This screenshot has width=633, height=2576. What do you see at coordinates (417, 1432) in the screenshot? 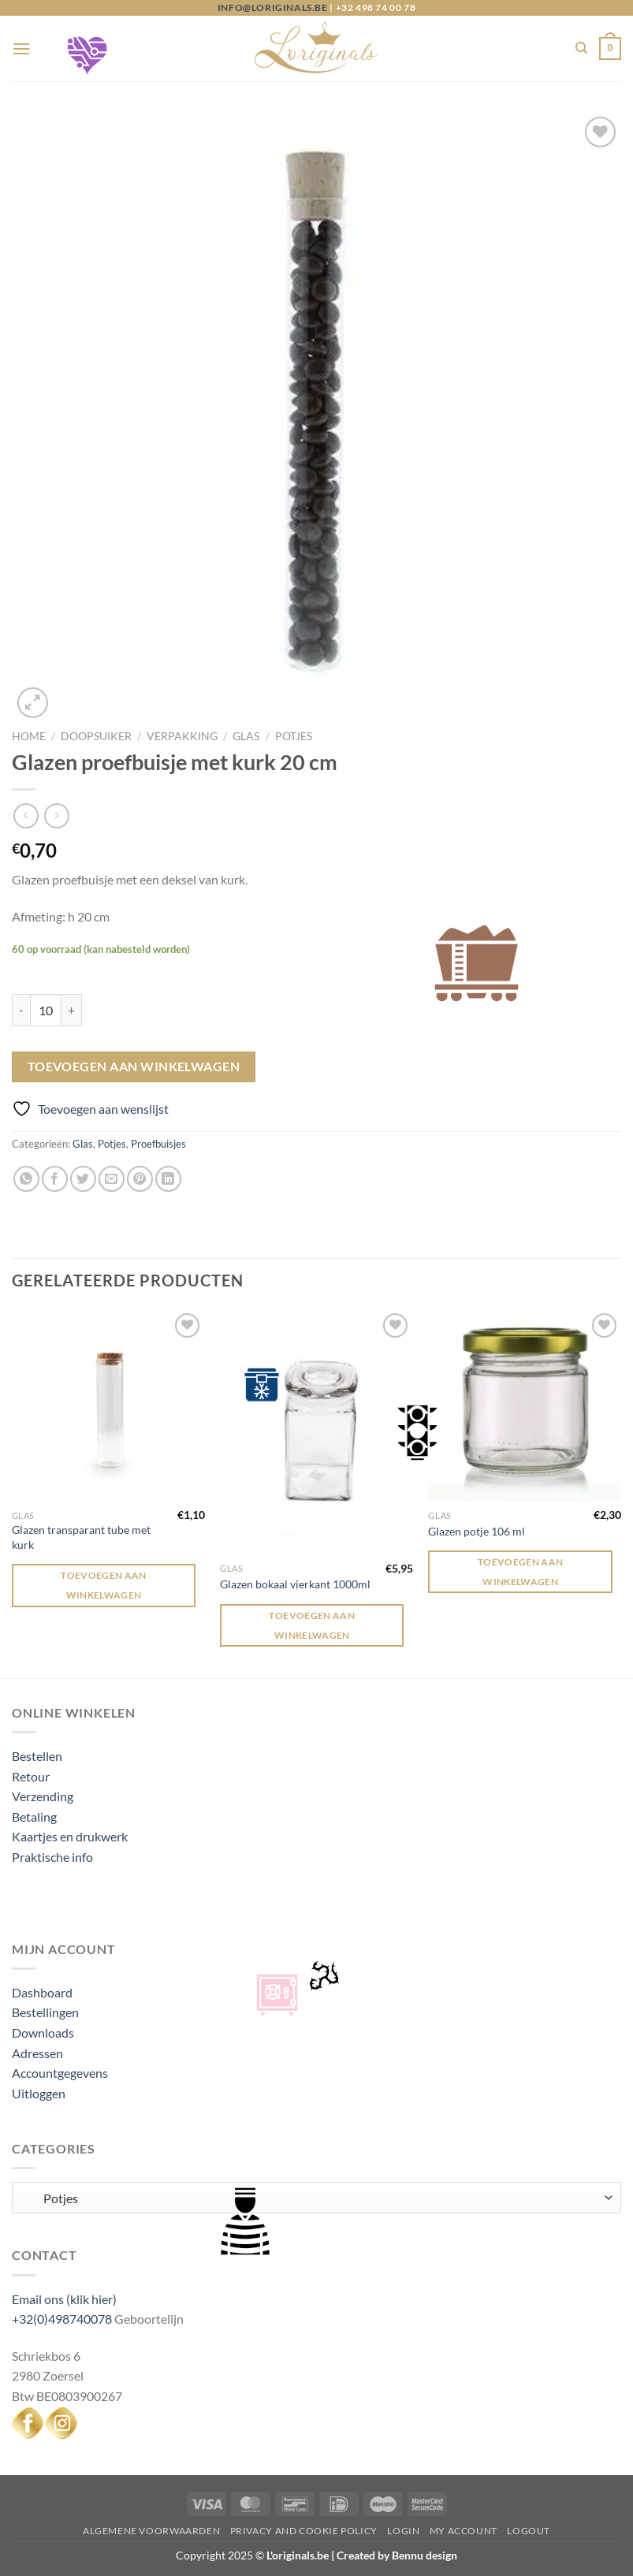
I see `indicates ready status or go signal` at bounding box center [417, 1432].